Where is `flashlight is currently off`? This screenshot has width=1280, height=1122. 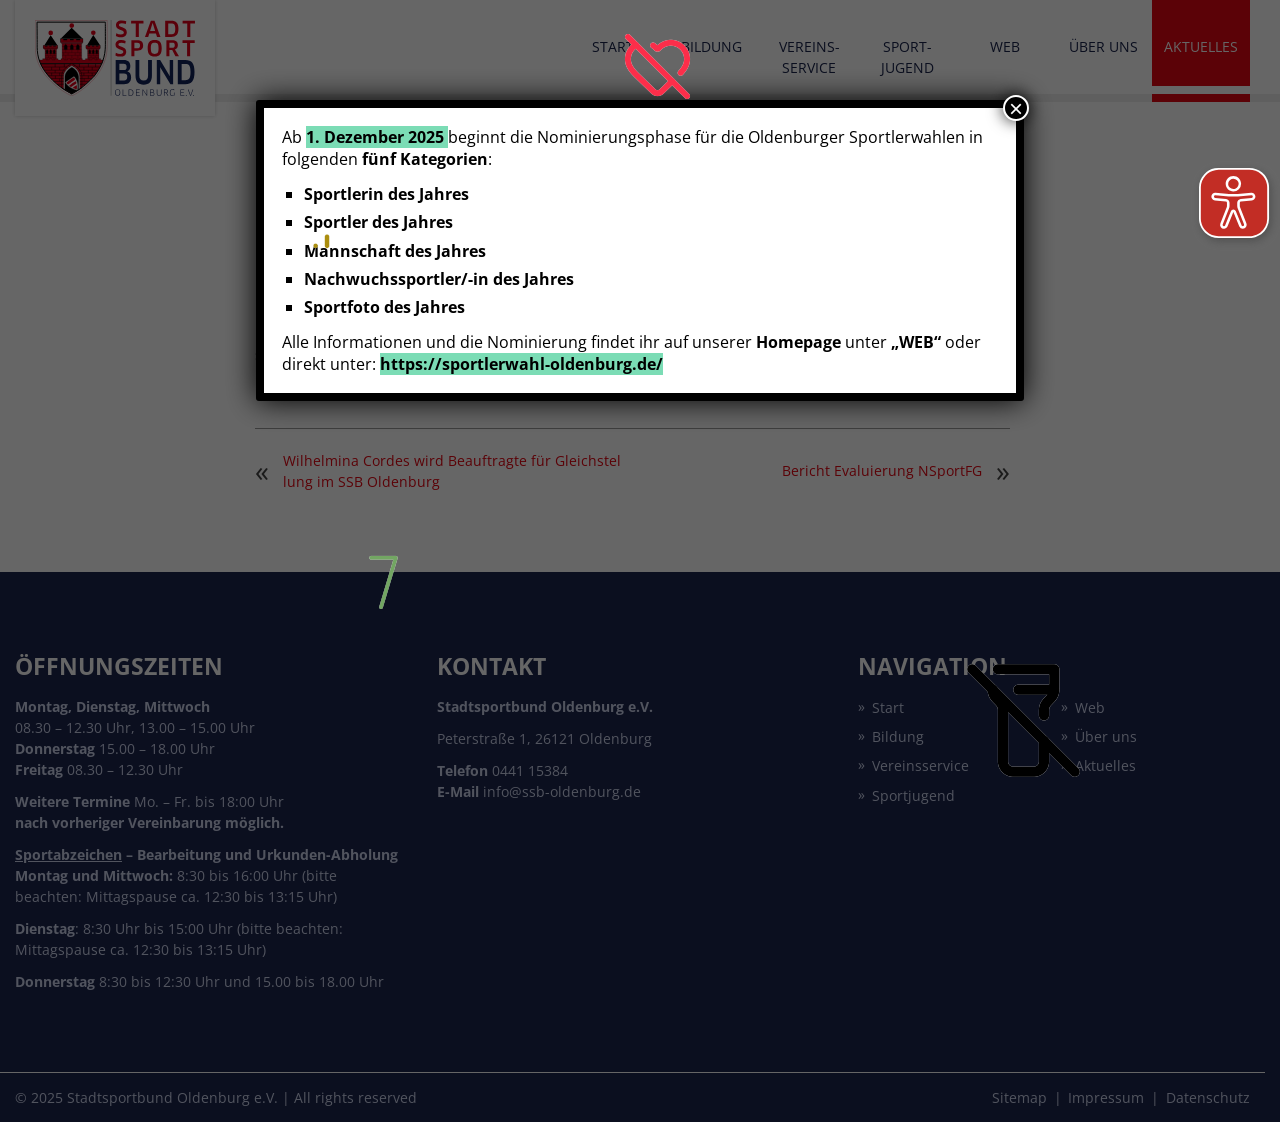
flashlight is currently off is located at coordinates (1023, 720).